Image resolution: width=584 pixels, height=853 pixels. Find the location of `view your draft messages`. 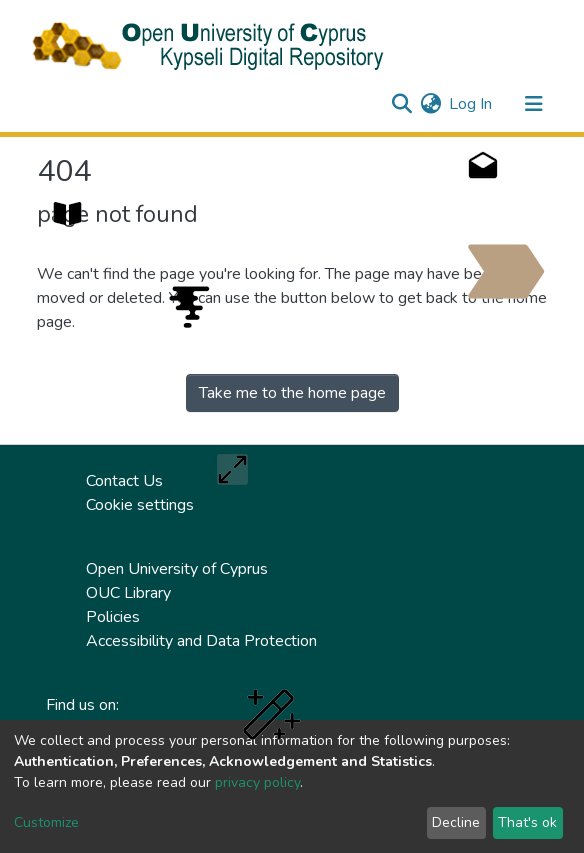

view your draft messages is located at coordinates (483, 167).